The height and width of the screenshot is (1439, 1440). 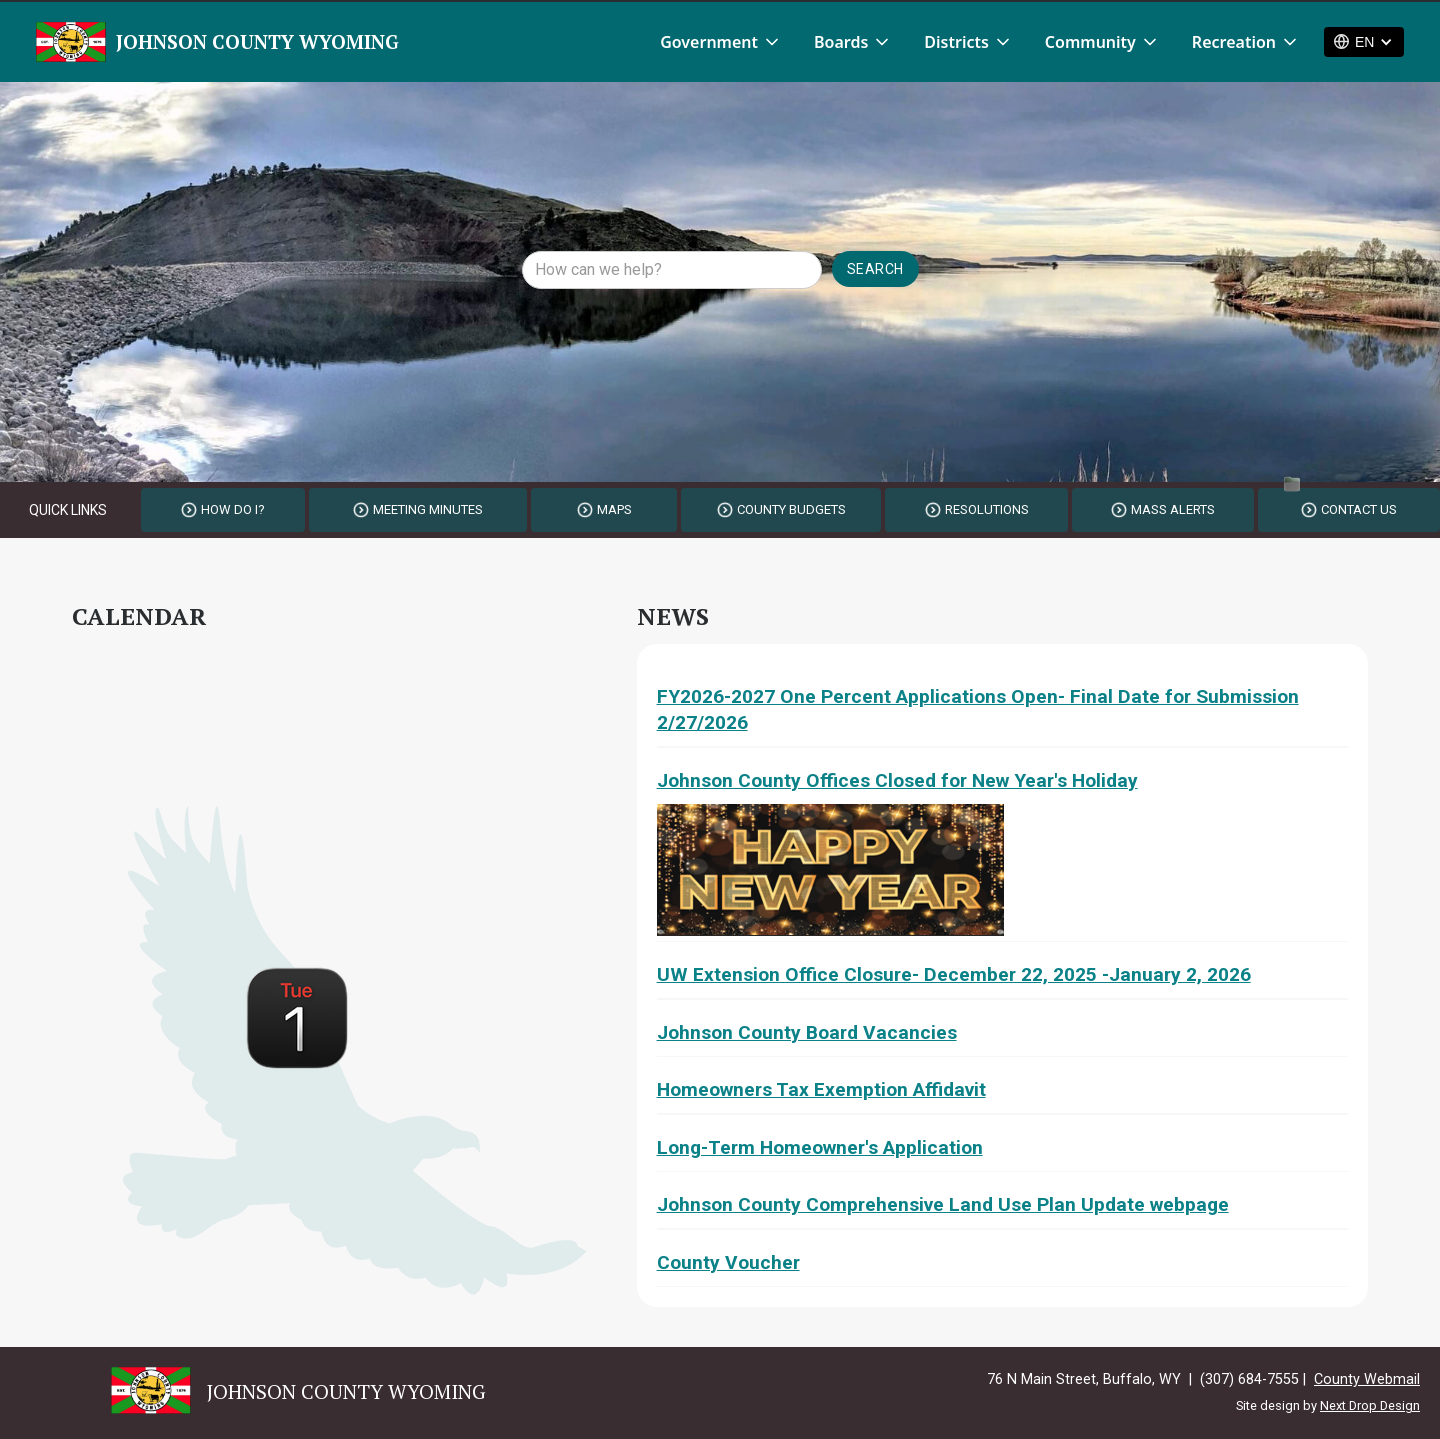 I want to click on open the calendar app, so click(x=297, y=1018).